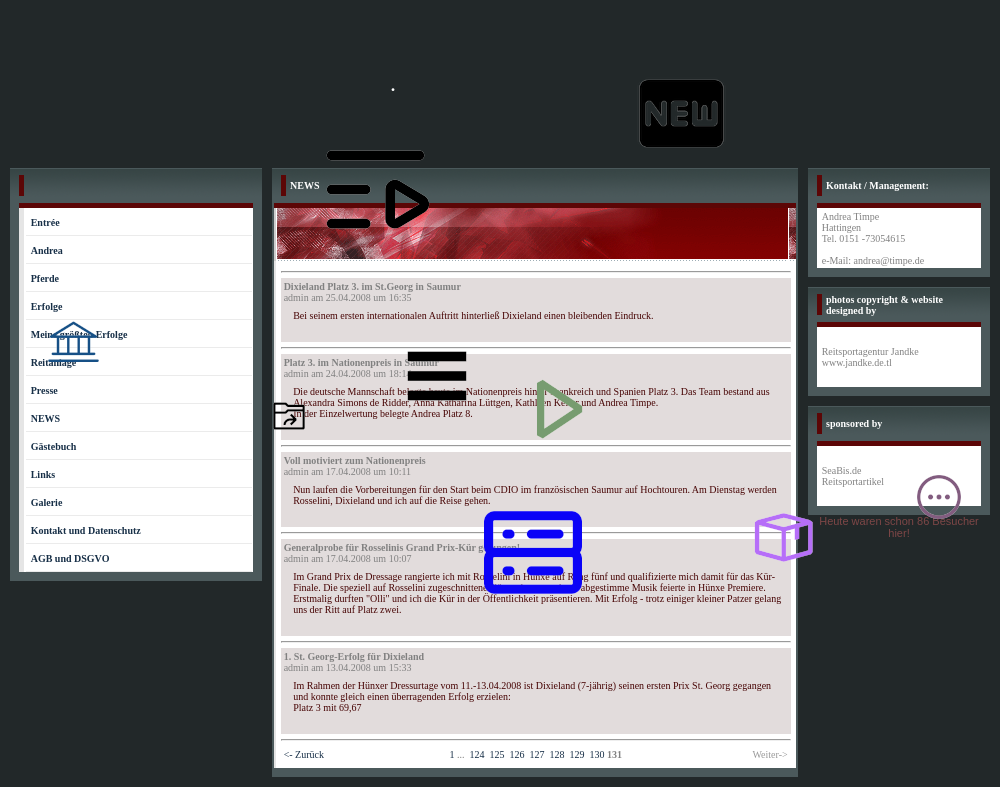 This screenshot has height=787, width=1000. I want to click on view video playlist, so click(375, 189).